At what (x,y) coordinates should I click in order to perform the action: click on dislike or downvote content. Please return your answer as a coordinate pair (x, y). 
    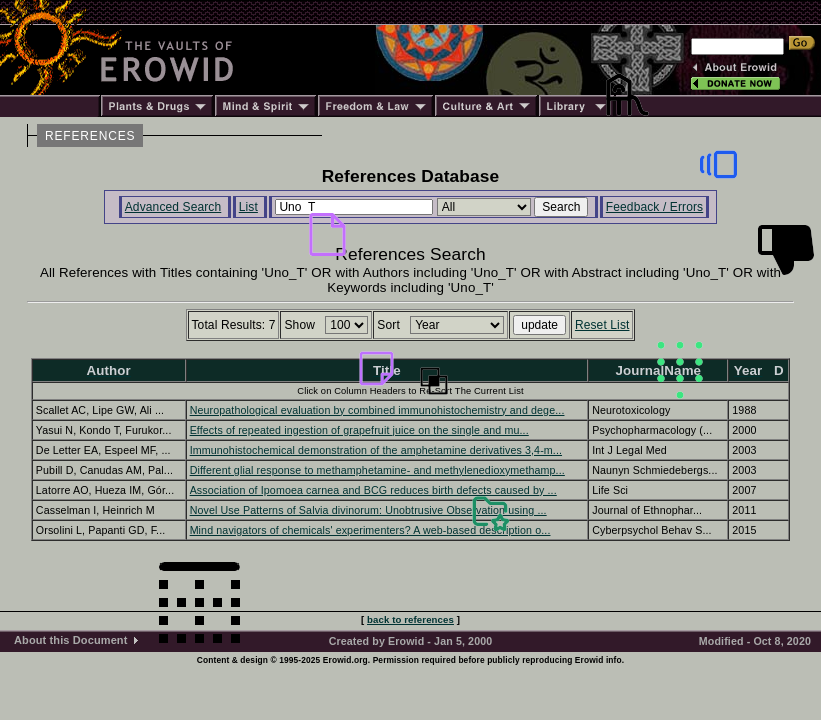
    Looking at the image, I should click on (786, 247).